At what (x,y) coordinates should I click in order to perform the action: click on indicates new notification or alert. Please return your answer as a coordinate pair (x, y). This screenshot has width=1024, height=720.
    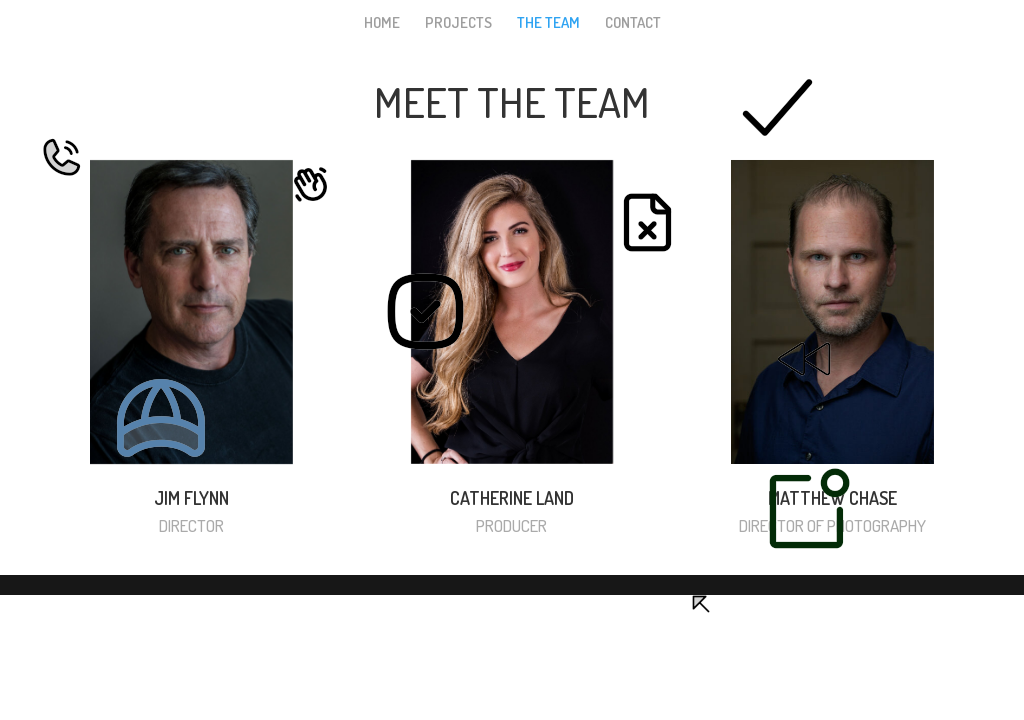
    Looking at the image, I should click on (808, 510).